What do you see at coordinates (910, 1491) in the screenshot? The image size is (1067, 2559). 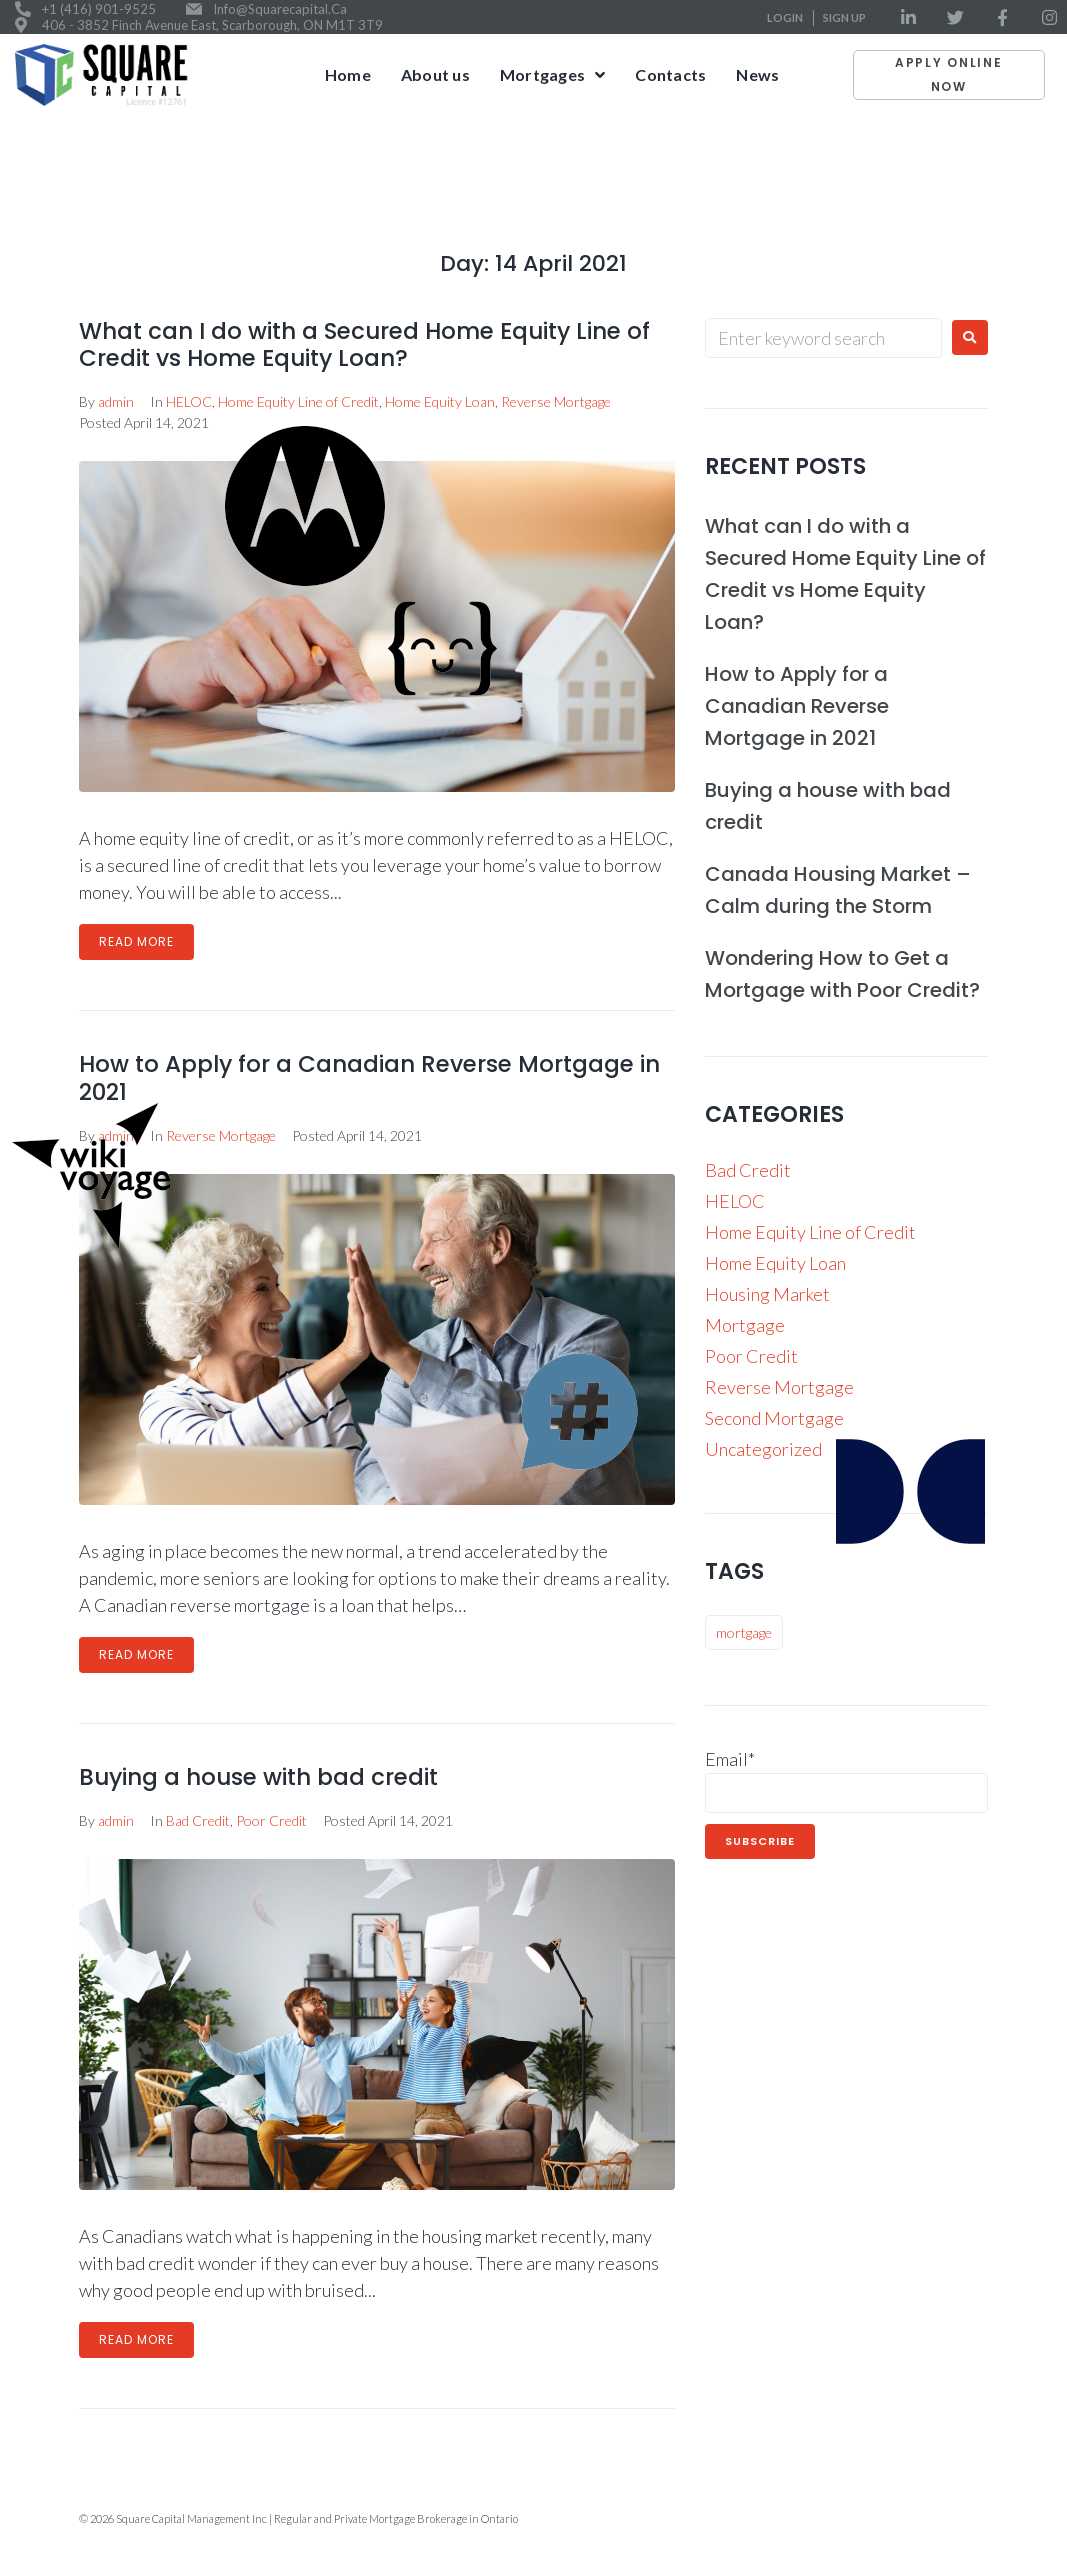 I see `indicates dolby audio or surround sound support` at bounding box center [910, 1491].